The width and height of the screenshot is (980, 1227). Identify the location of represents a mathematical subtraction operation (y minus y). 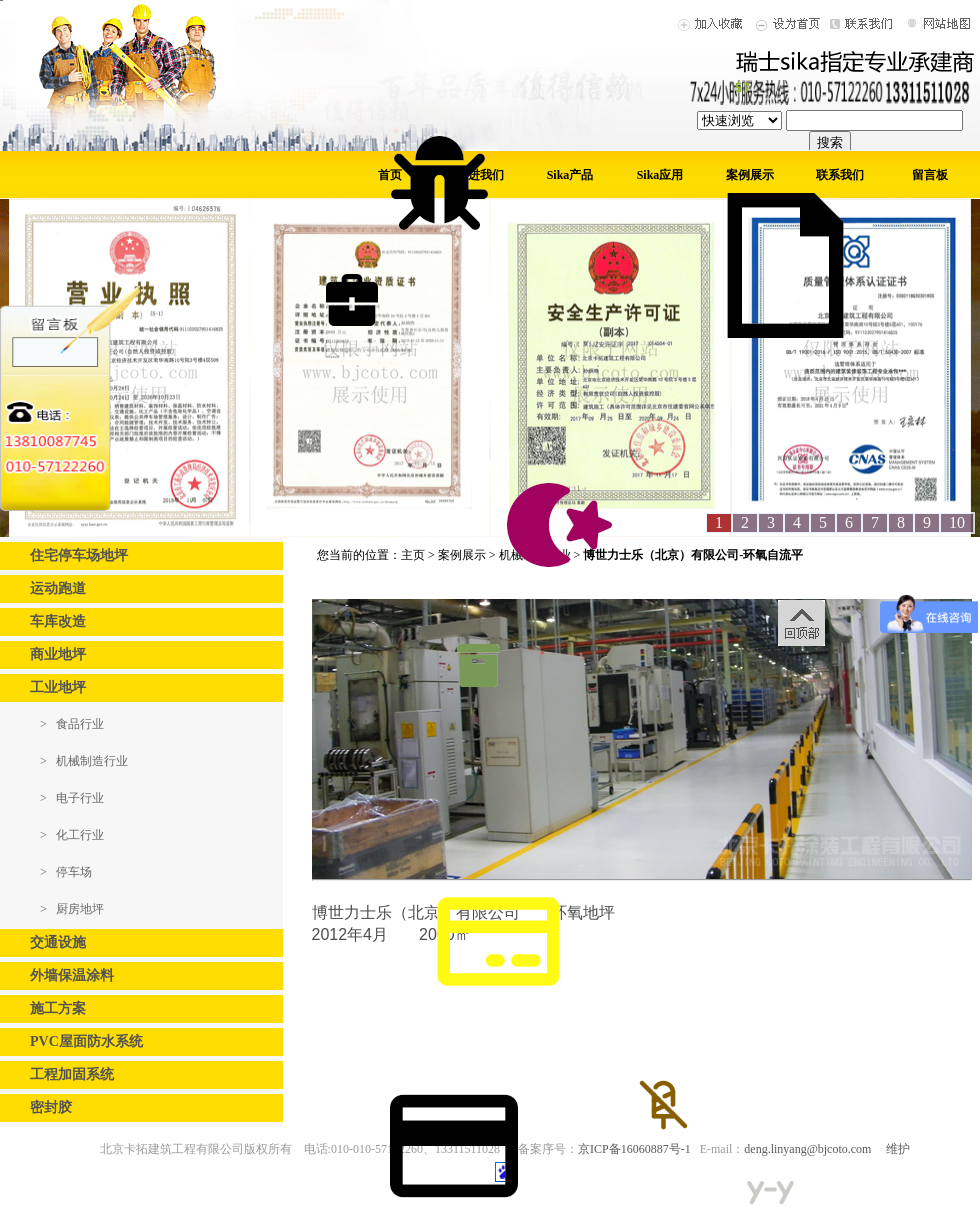
(770, 1189).